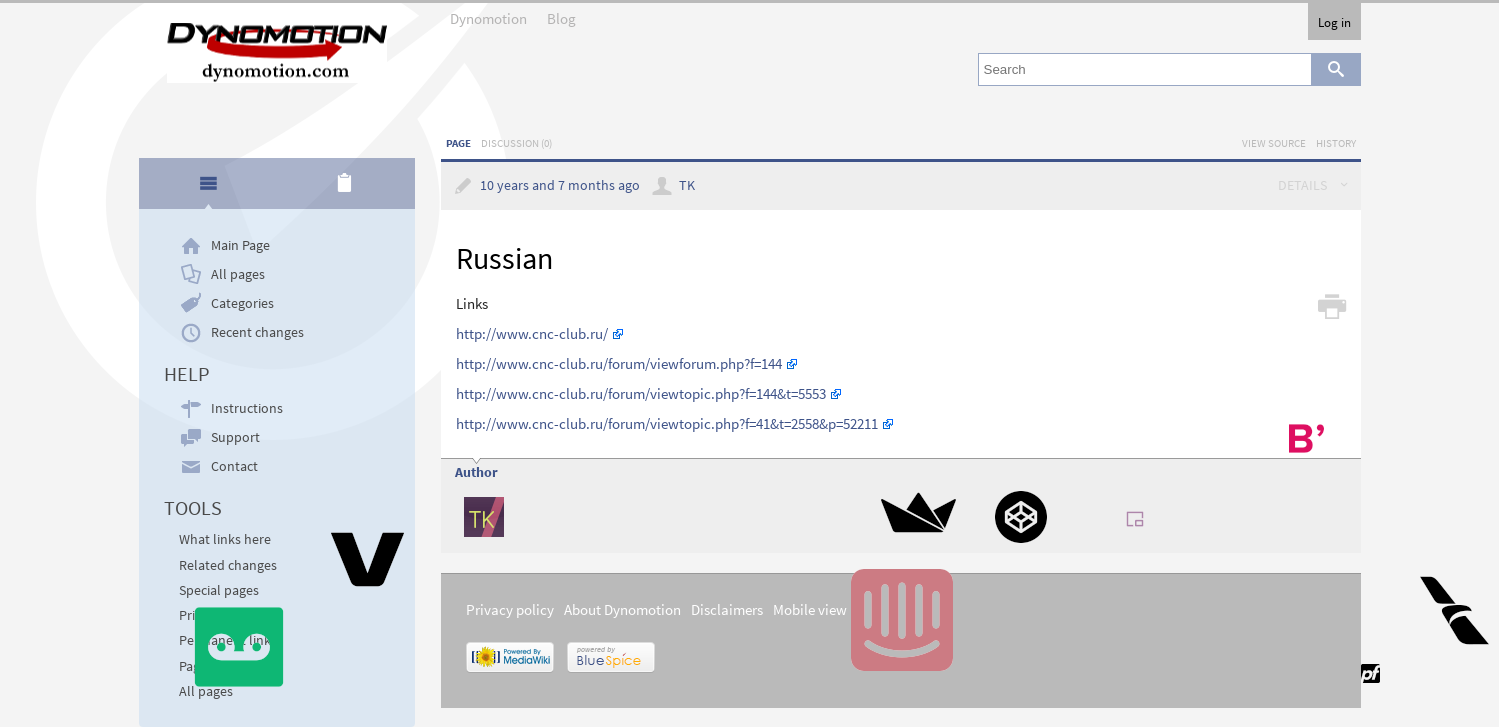 Image resolution: width=1499 pixels, height=727 pixels. Describe the element at coordinates (1454, 610) in the screenshot. I see `open the American Airlines app` at that location.